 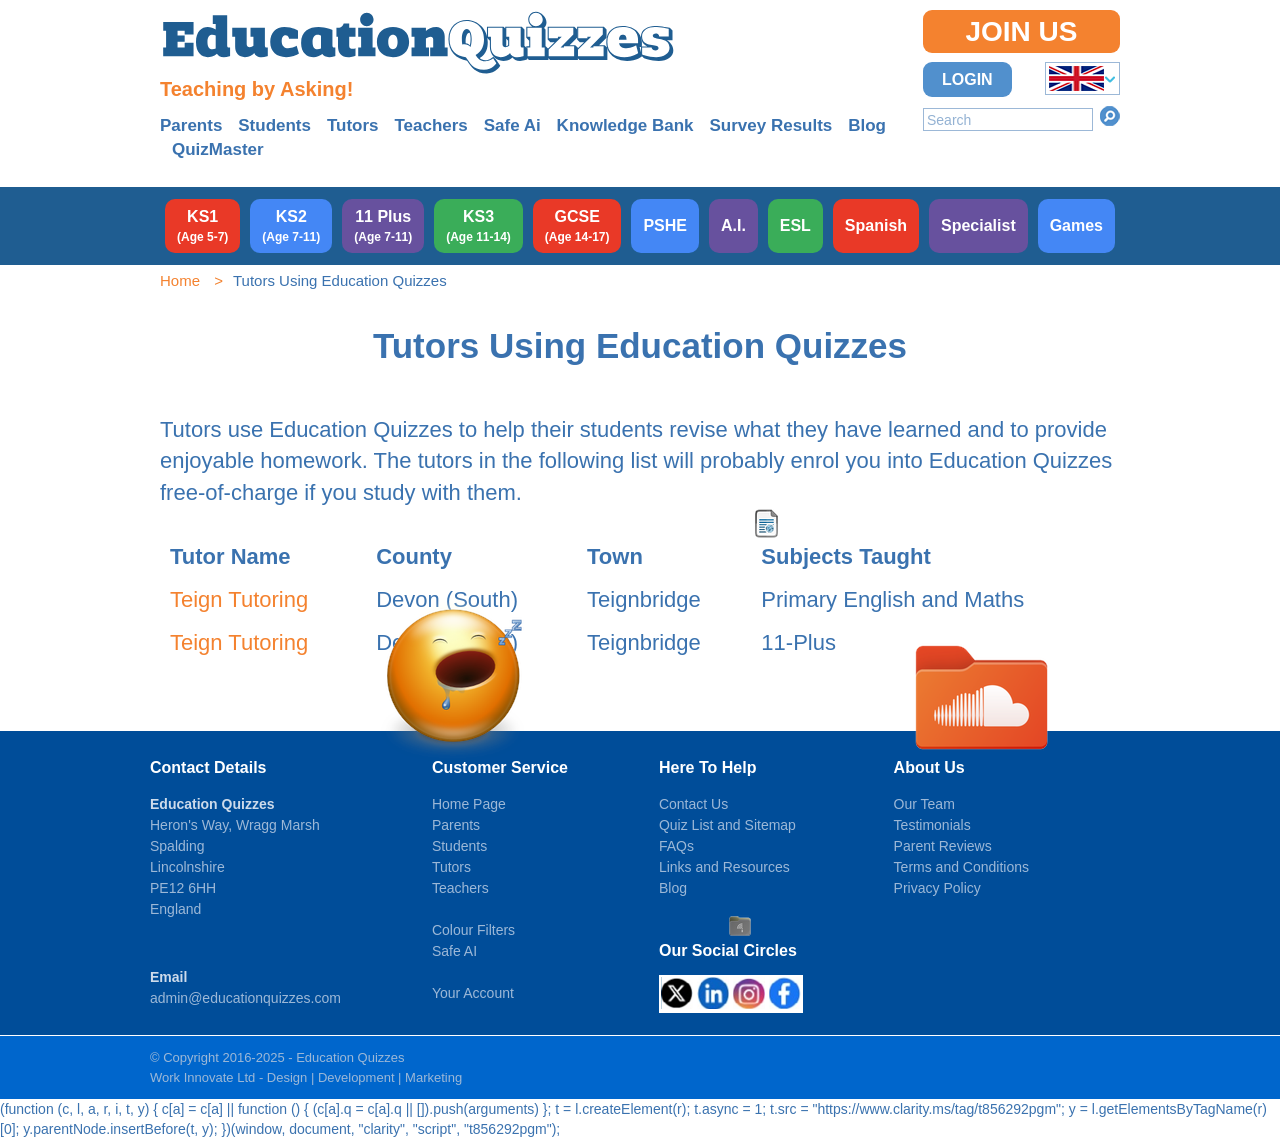 I want to click on open insync cloud sync folder, so click(x=740, y=926).